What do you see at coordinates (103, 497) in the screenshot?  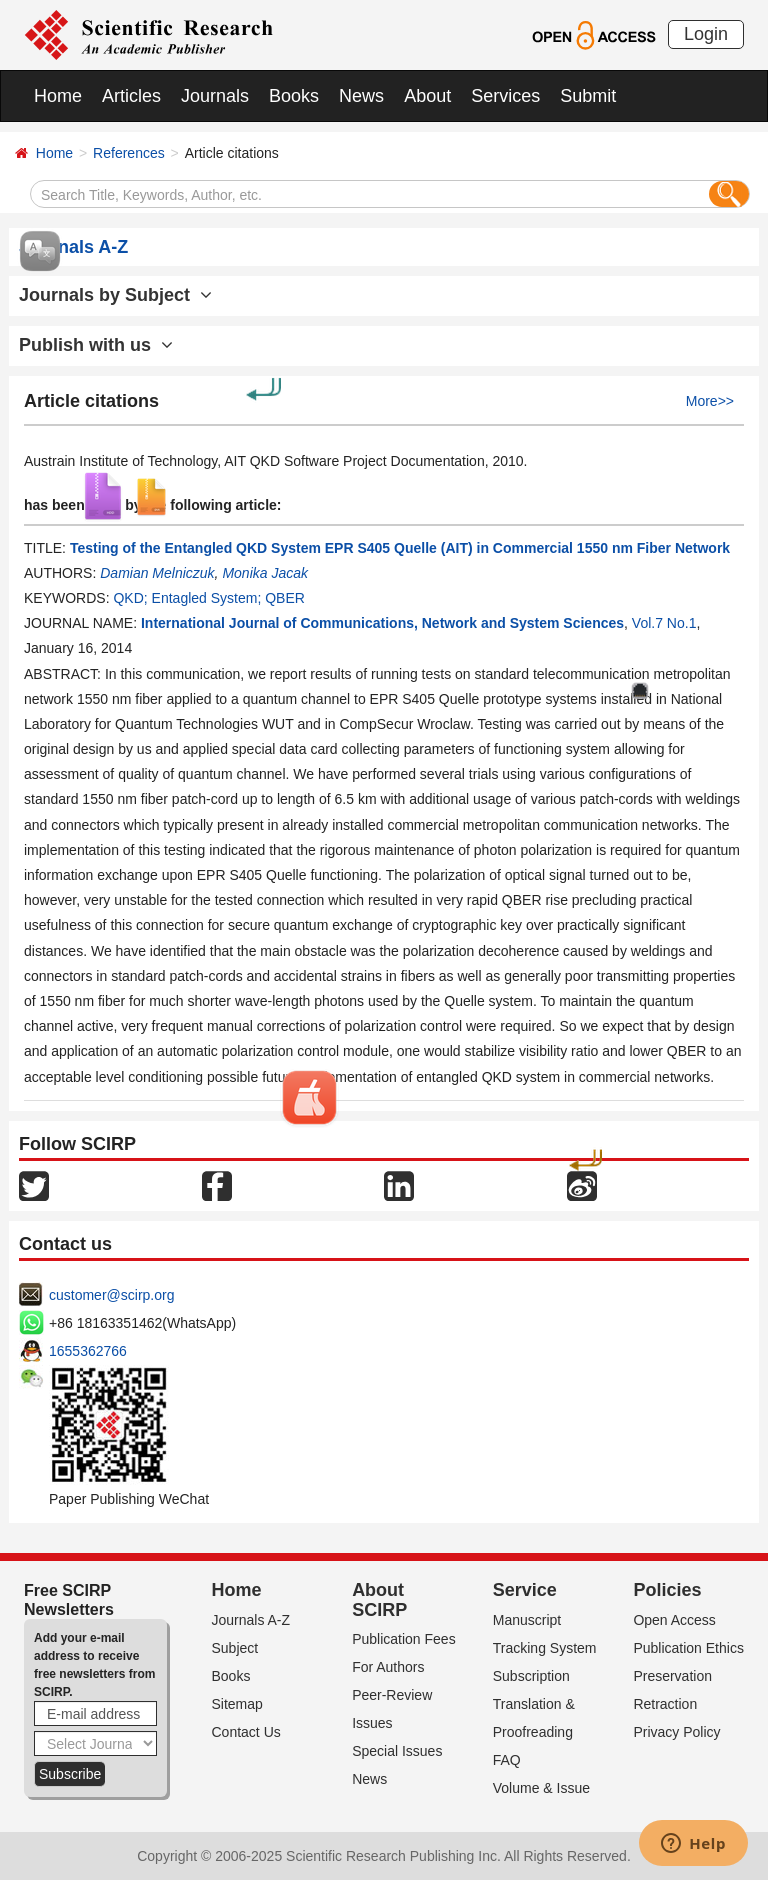 I see `a virtualbox virtual hard disk file` at bounding box center [103, 497].